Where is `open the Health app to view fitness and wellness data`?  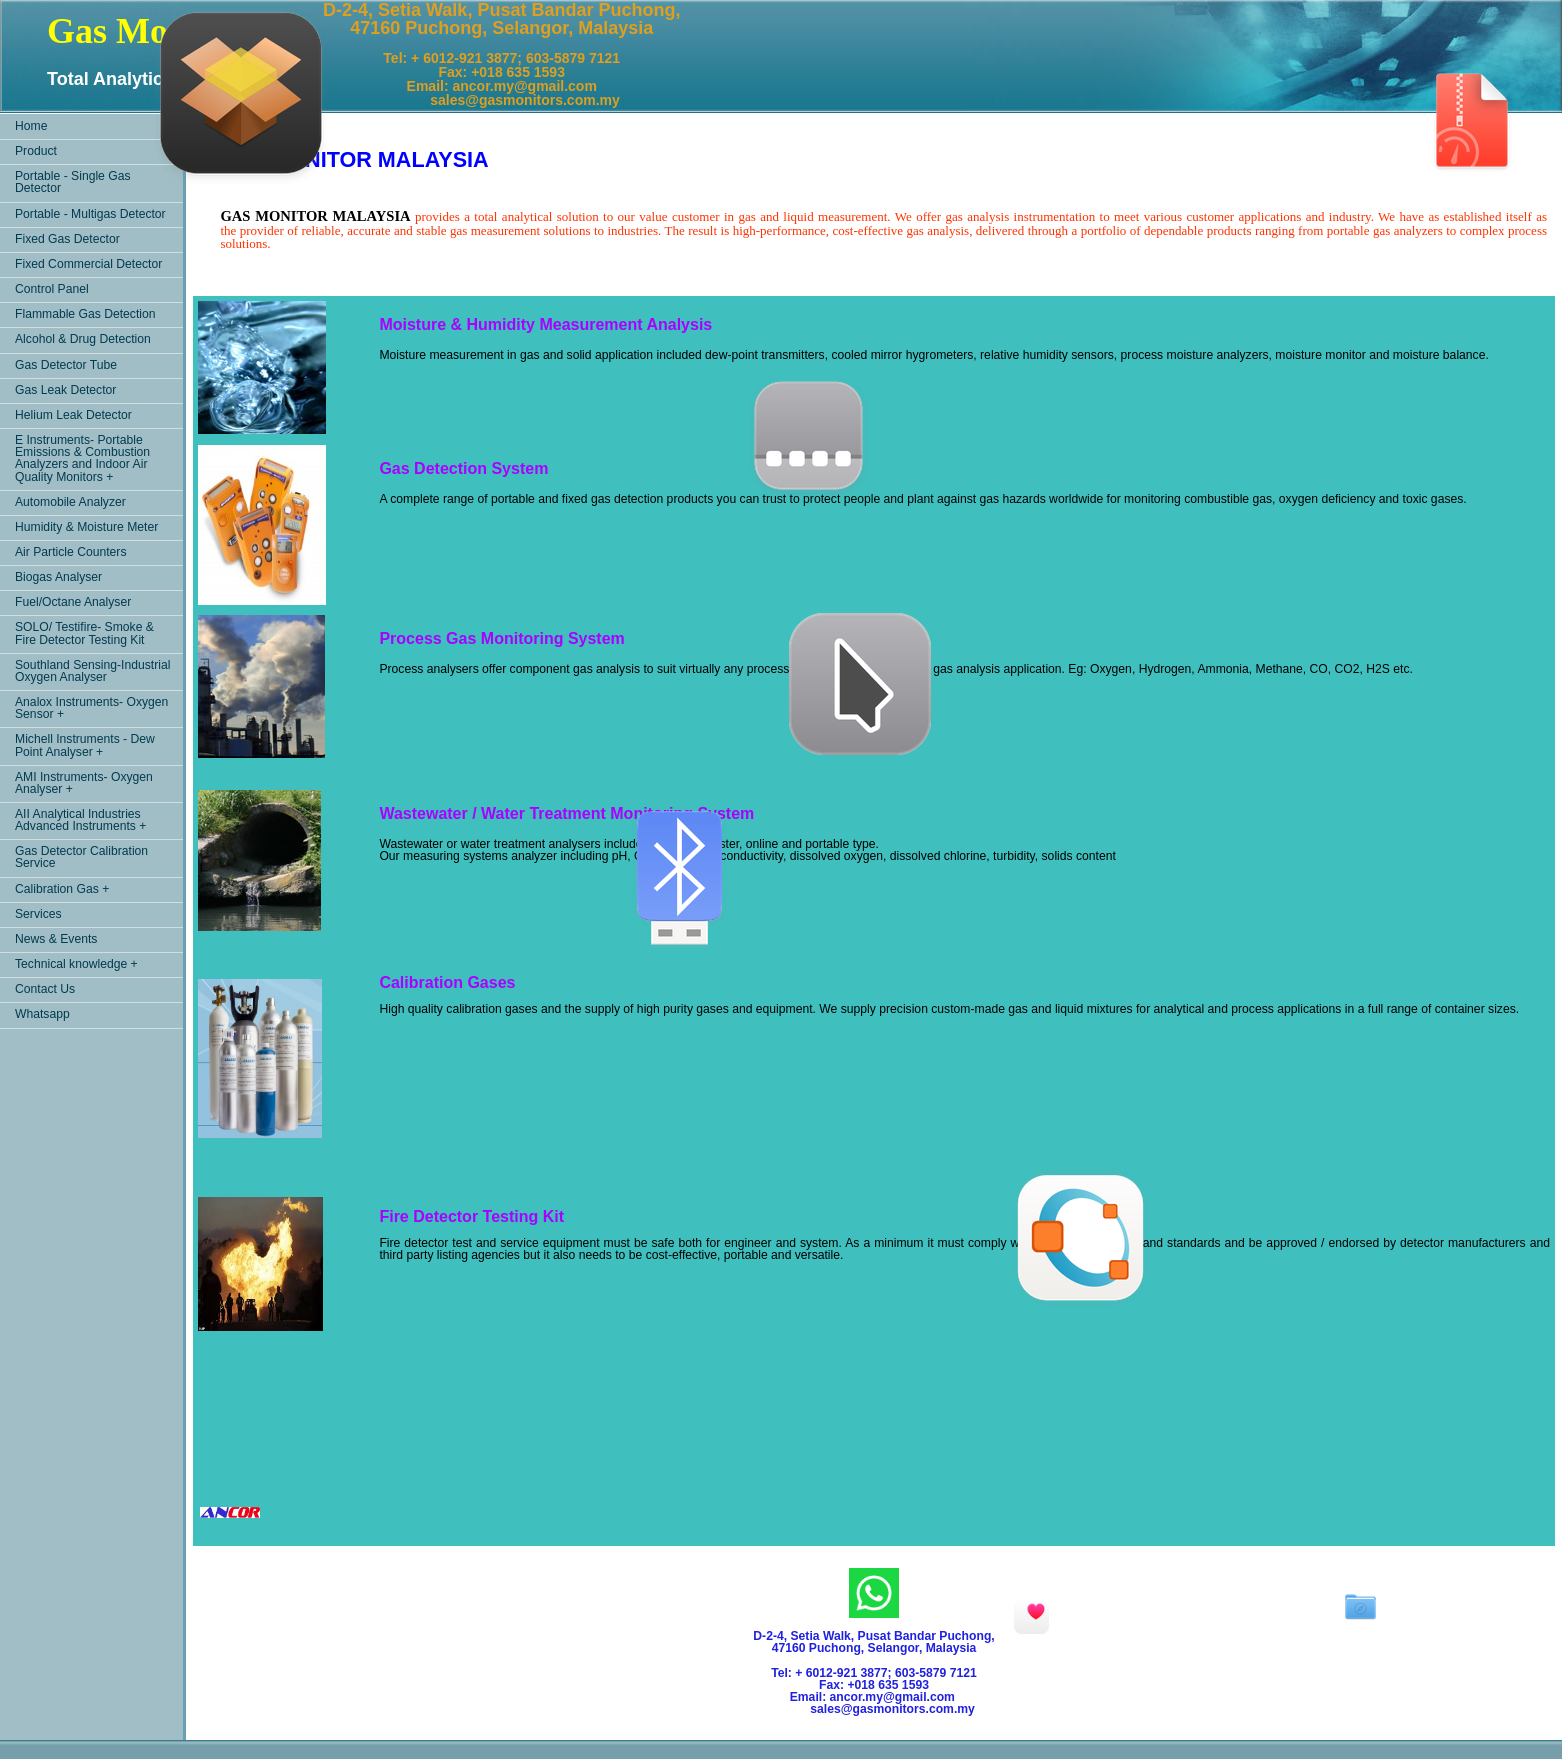
open the Health app to view fitness and wellness data is located at coordinates (1031, 1616).